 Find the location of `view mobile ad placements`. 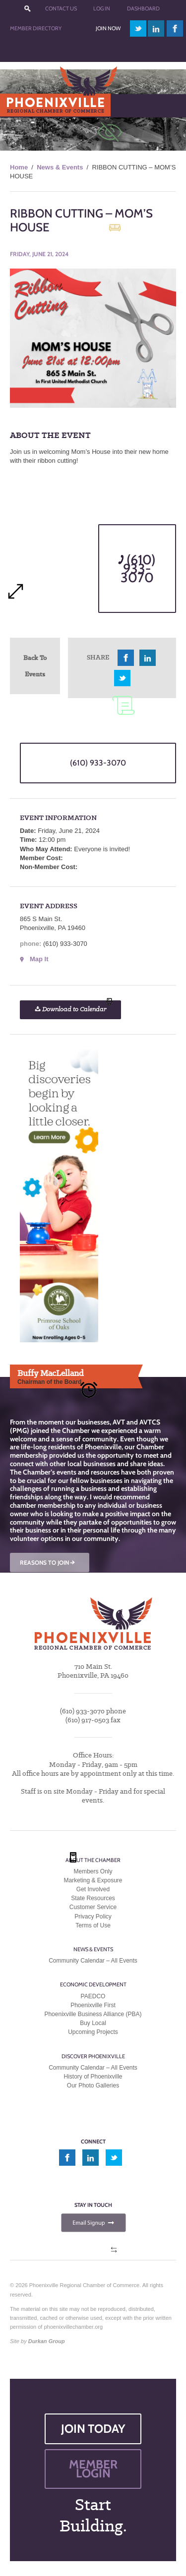

view mobile ad placements is located at coordinates (73, 1857).